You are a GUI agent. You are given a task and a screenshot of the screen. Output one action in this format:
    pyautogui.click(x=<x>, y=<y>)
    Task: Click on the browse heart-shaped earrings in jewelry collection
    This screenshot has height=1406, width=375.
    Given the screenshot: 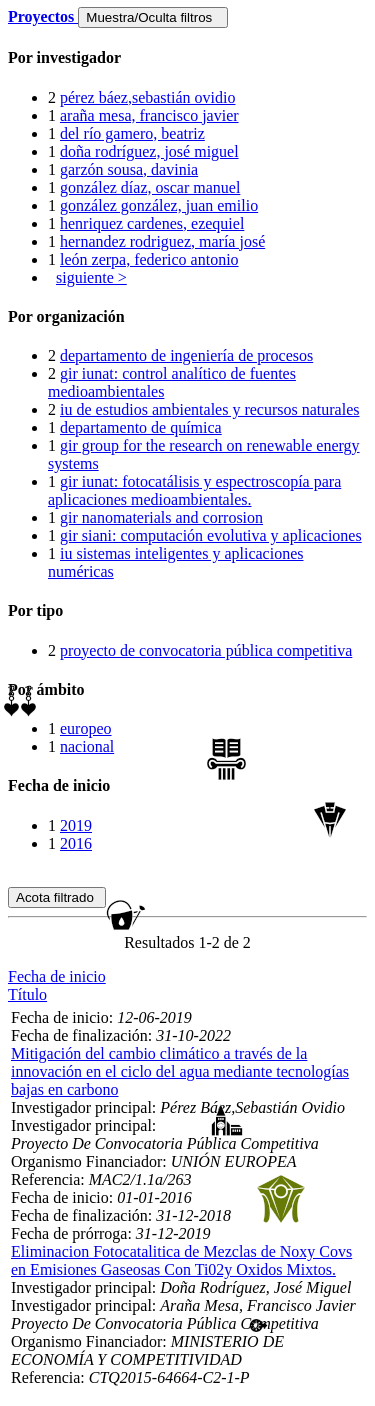 What is the action you would take?
    pyautogui.click(x=20, y=701)
    